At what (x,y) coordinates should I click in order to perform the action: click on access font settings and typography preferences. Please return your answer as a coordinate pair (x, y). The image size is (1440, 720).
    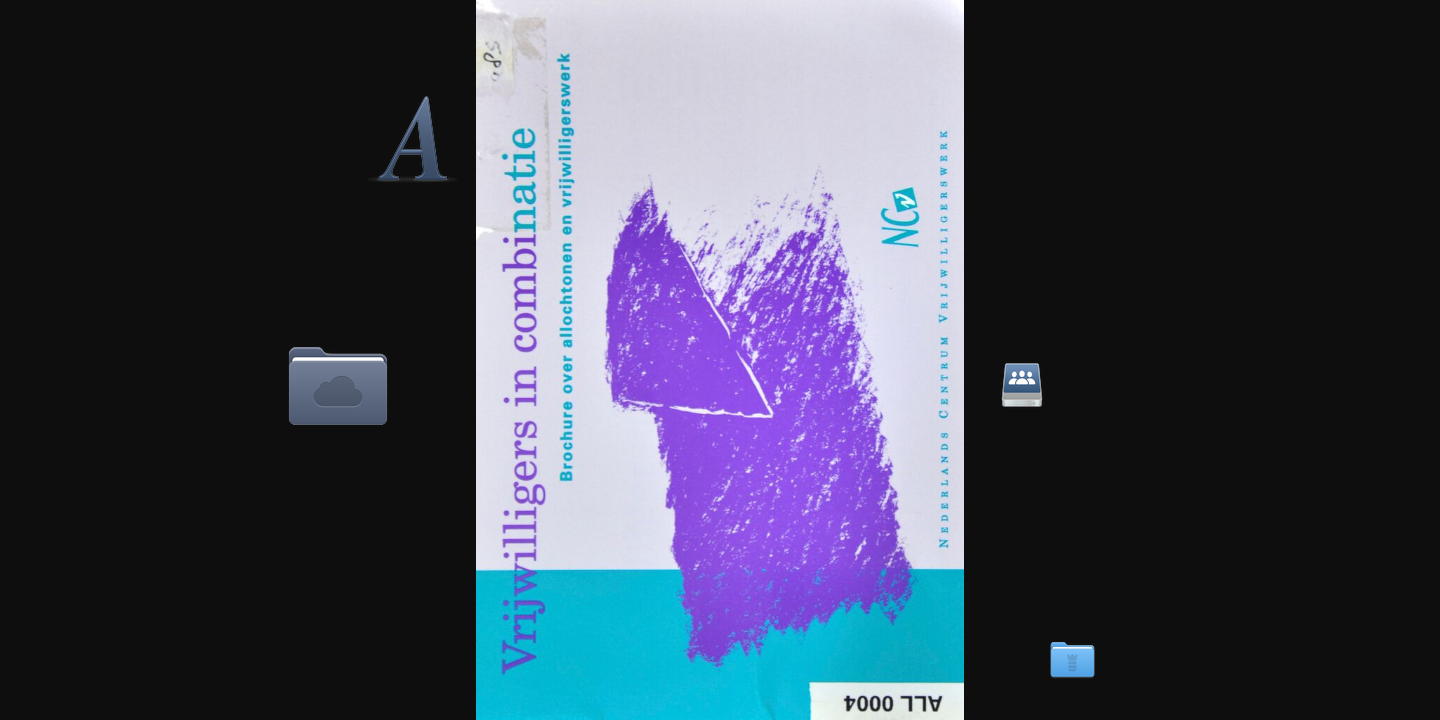
    Looking at the image, I should click on (411, 136).